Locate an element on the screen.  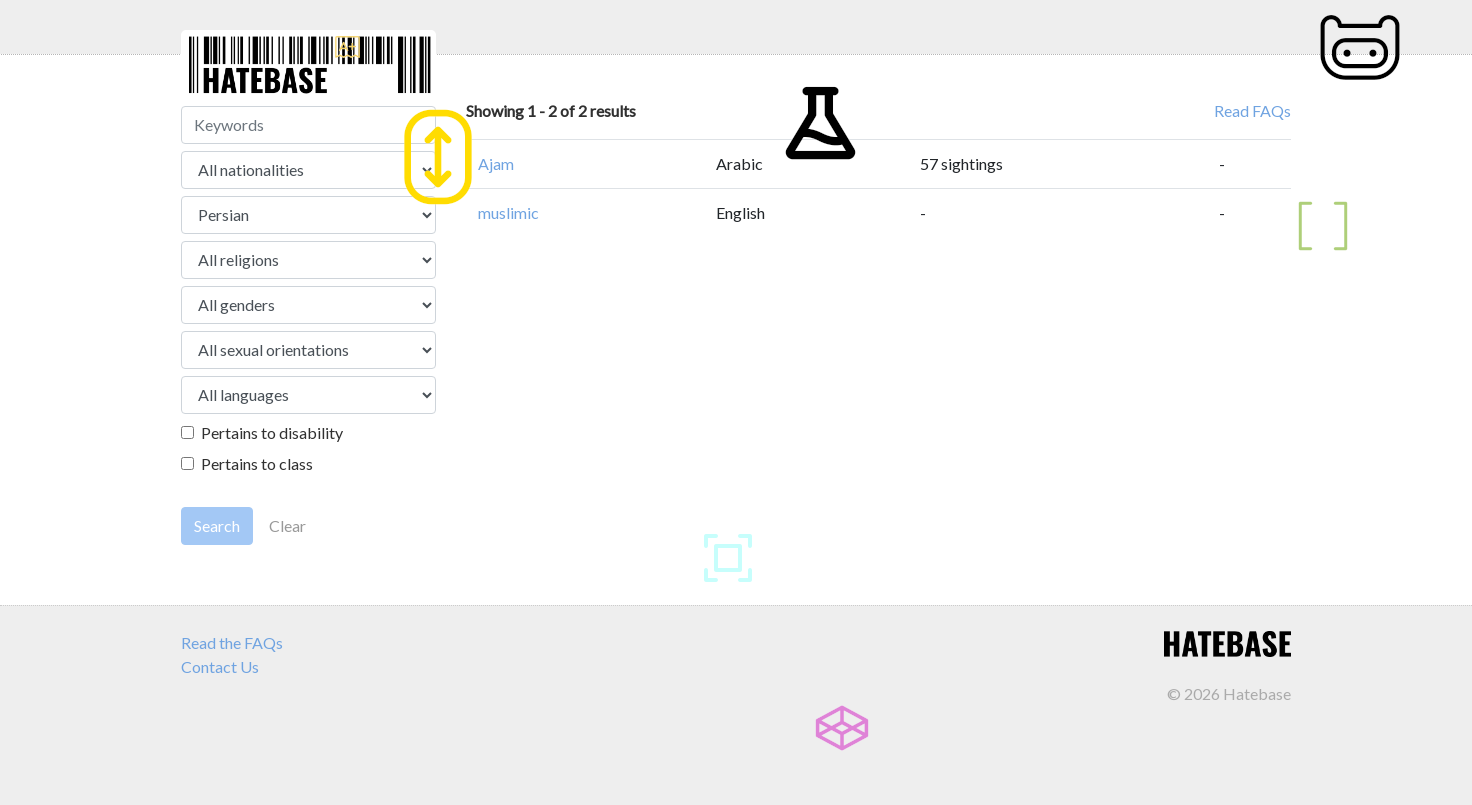
finn the human character icon from adventure time is located at coordinates (1360, 46).